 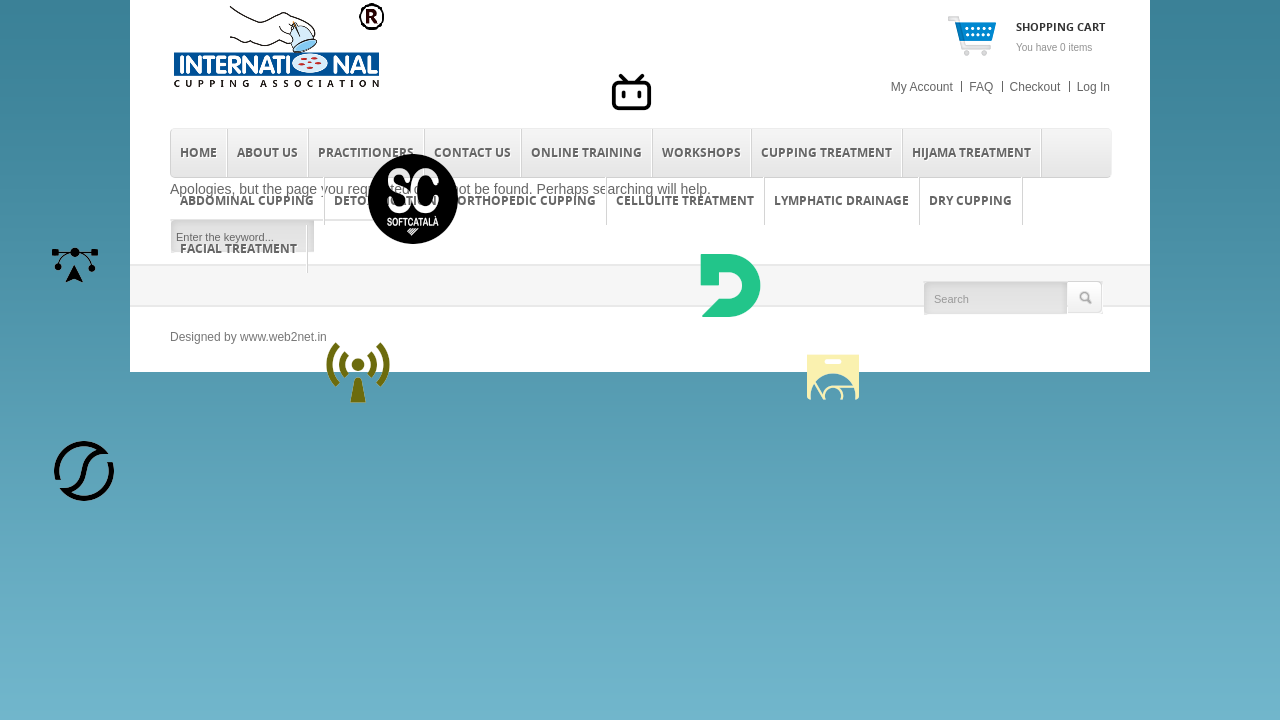 I want to click on start a live broadcast or stream, so click(x=358, y=371).